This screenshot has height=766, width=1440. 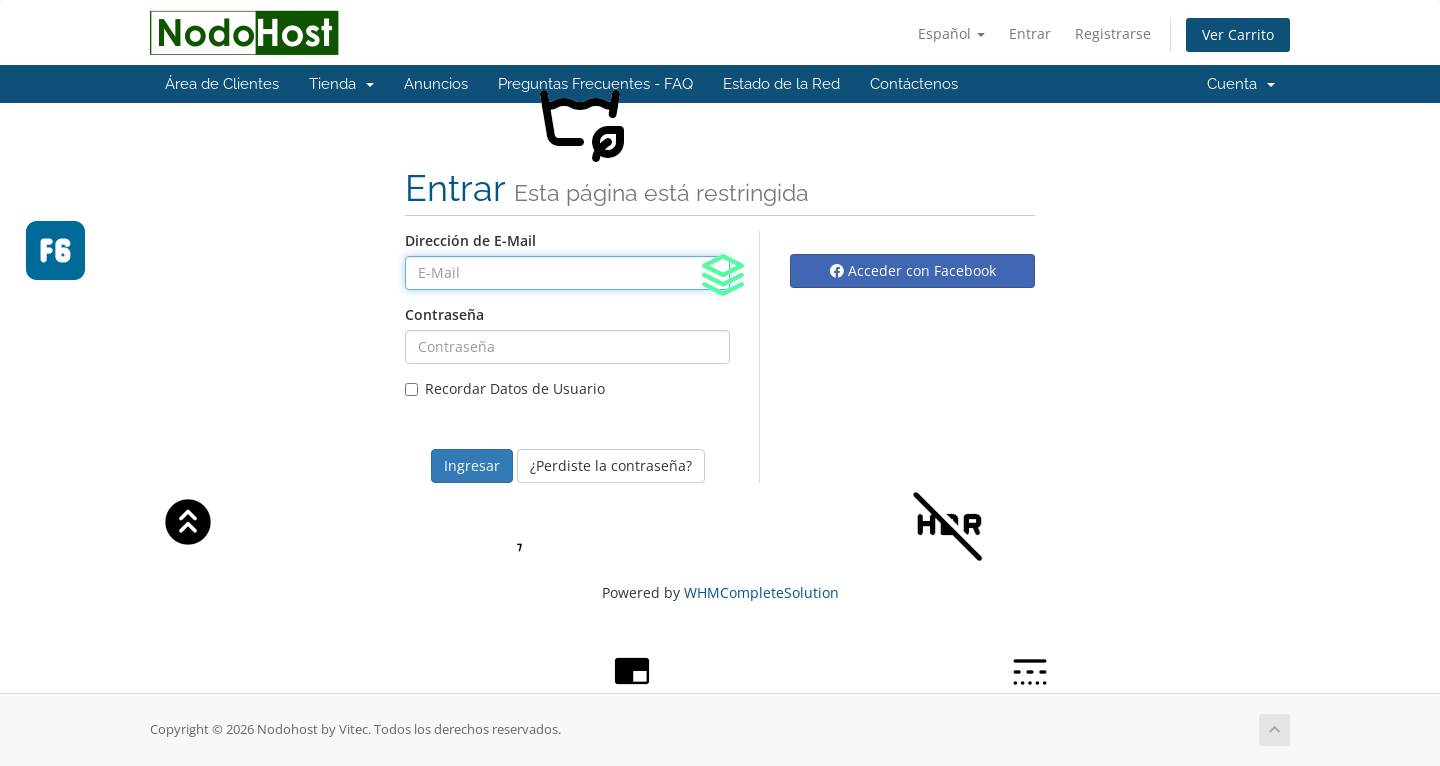 What do you see at coordinates (723, 275) in the screenshot?
I see `view stacked layers or content` at bounding box center [723, 275].